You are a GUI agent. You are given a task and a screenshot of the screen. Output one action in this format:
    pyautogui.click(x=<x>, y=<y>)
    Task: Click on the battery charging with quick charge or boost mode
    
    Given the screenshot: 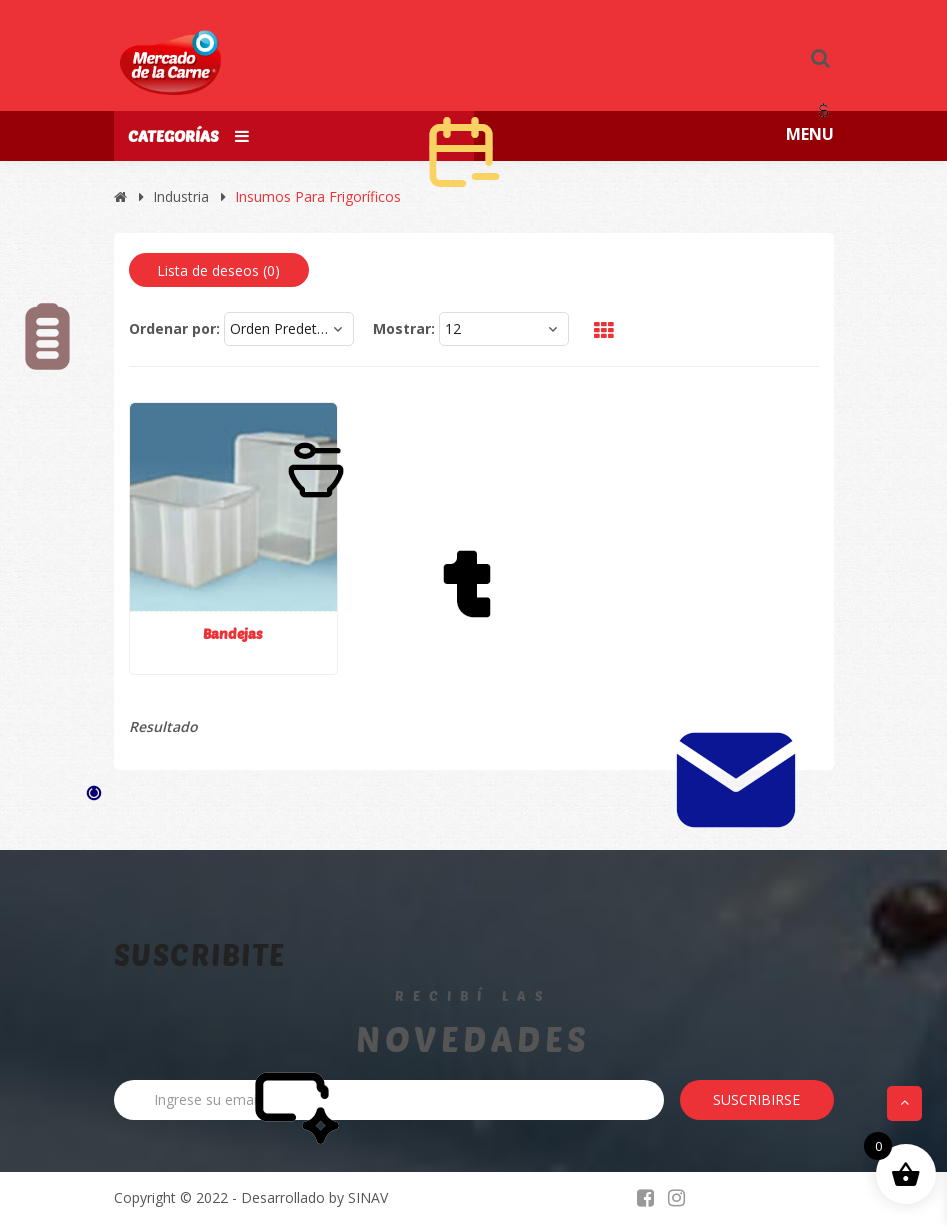 What is the action you would take?
    pyautogui.click(x=292, y=1097)
    